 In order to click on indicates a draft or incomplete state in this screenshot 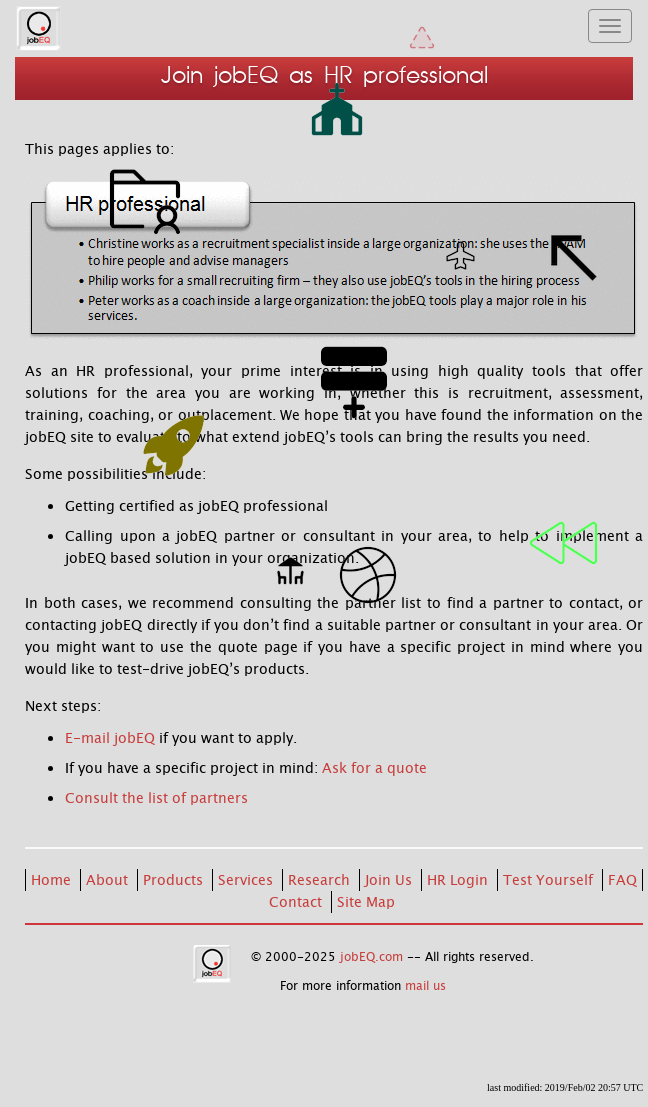, I will do `click(422, 38)`.